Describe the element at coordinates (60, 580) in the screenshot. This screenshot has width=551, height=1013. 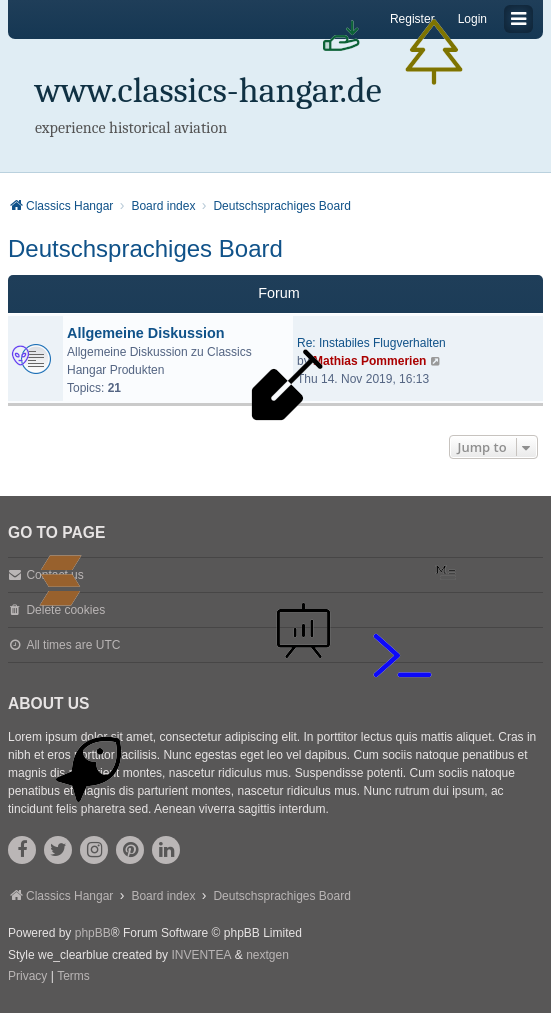
I see `view stacked layers or map overlays` at that location.